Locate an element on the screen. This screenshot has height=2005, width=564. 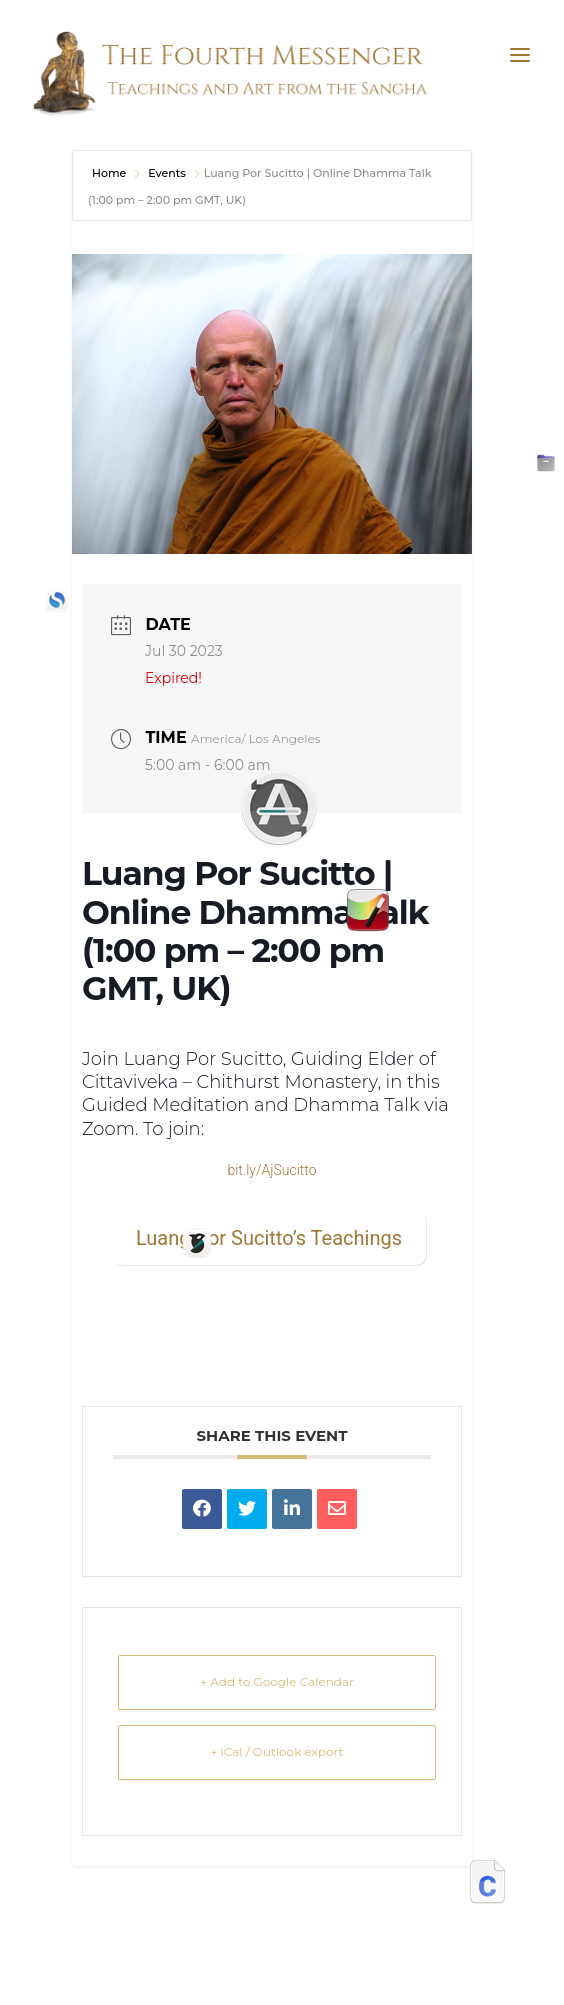
check for available software updates is located at coordinates (279, 808).